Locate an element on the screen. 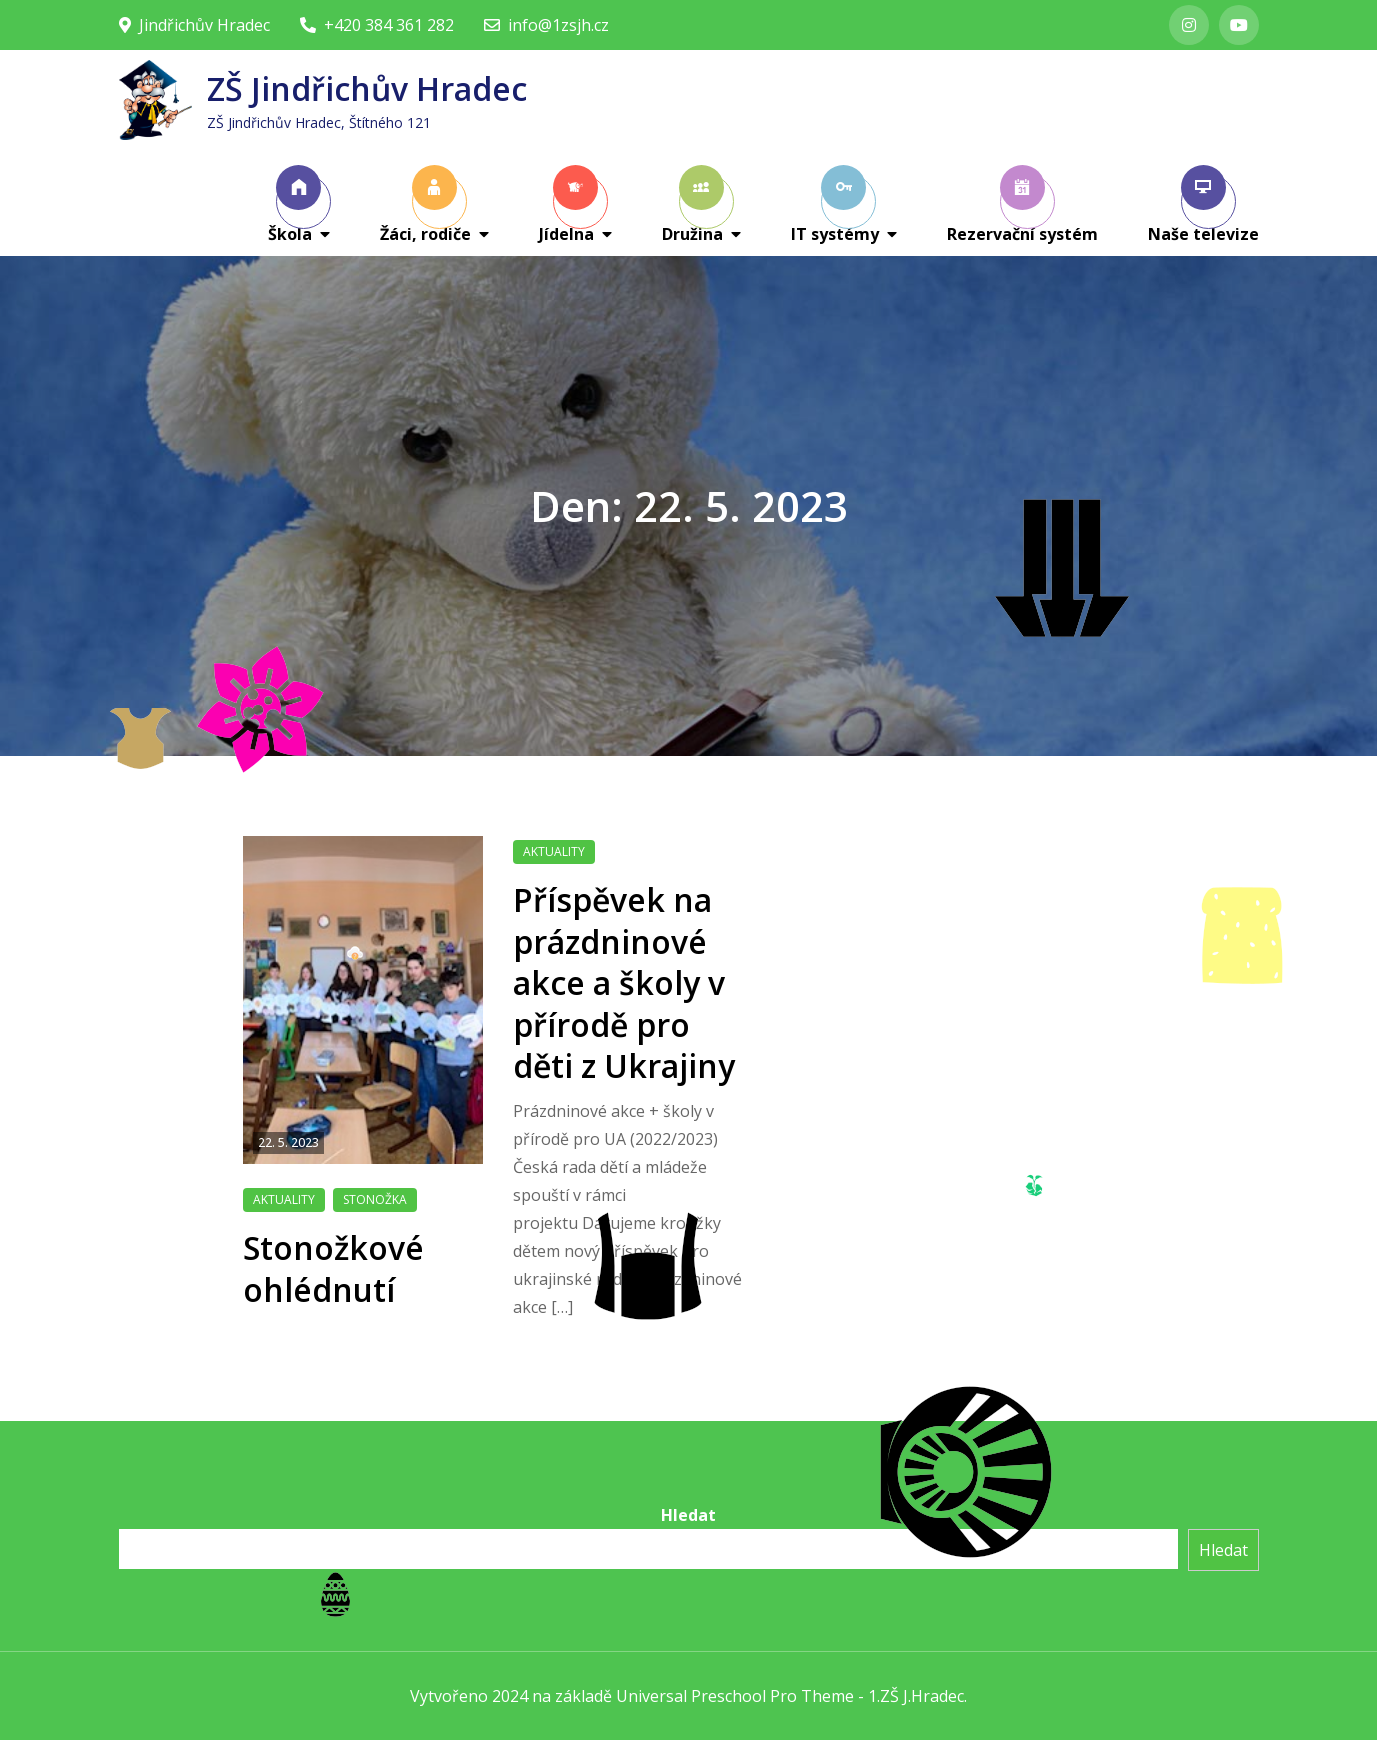 This screenshot has height=1740, width=1377. decorative flower element for game UI is located at coordinates (260, 709).